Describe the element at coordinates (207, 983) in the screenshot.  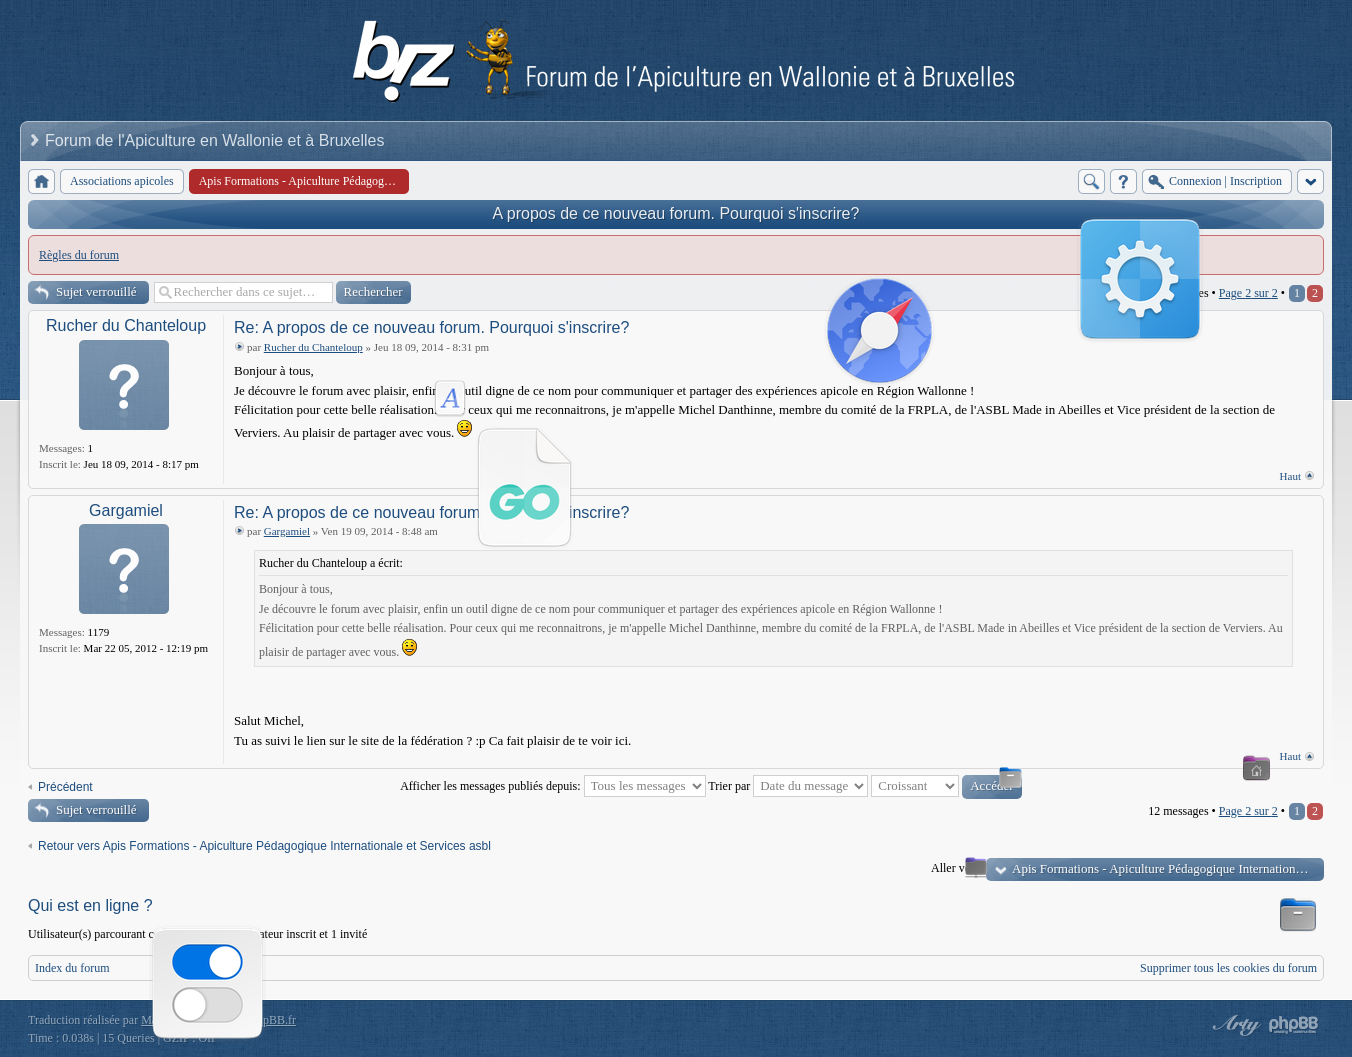
I see `open gnome tweaks to customize desktop settings` at that location.